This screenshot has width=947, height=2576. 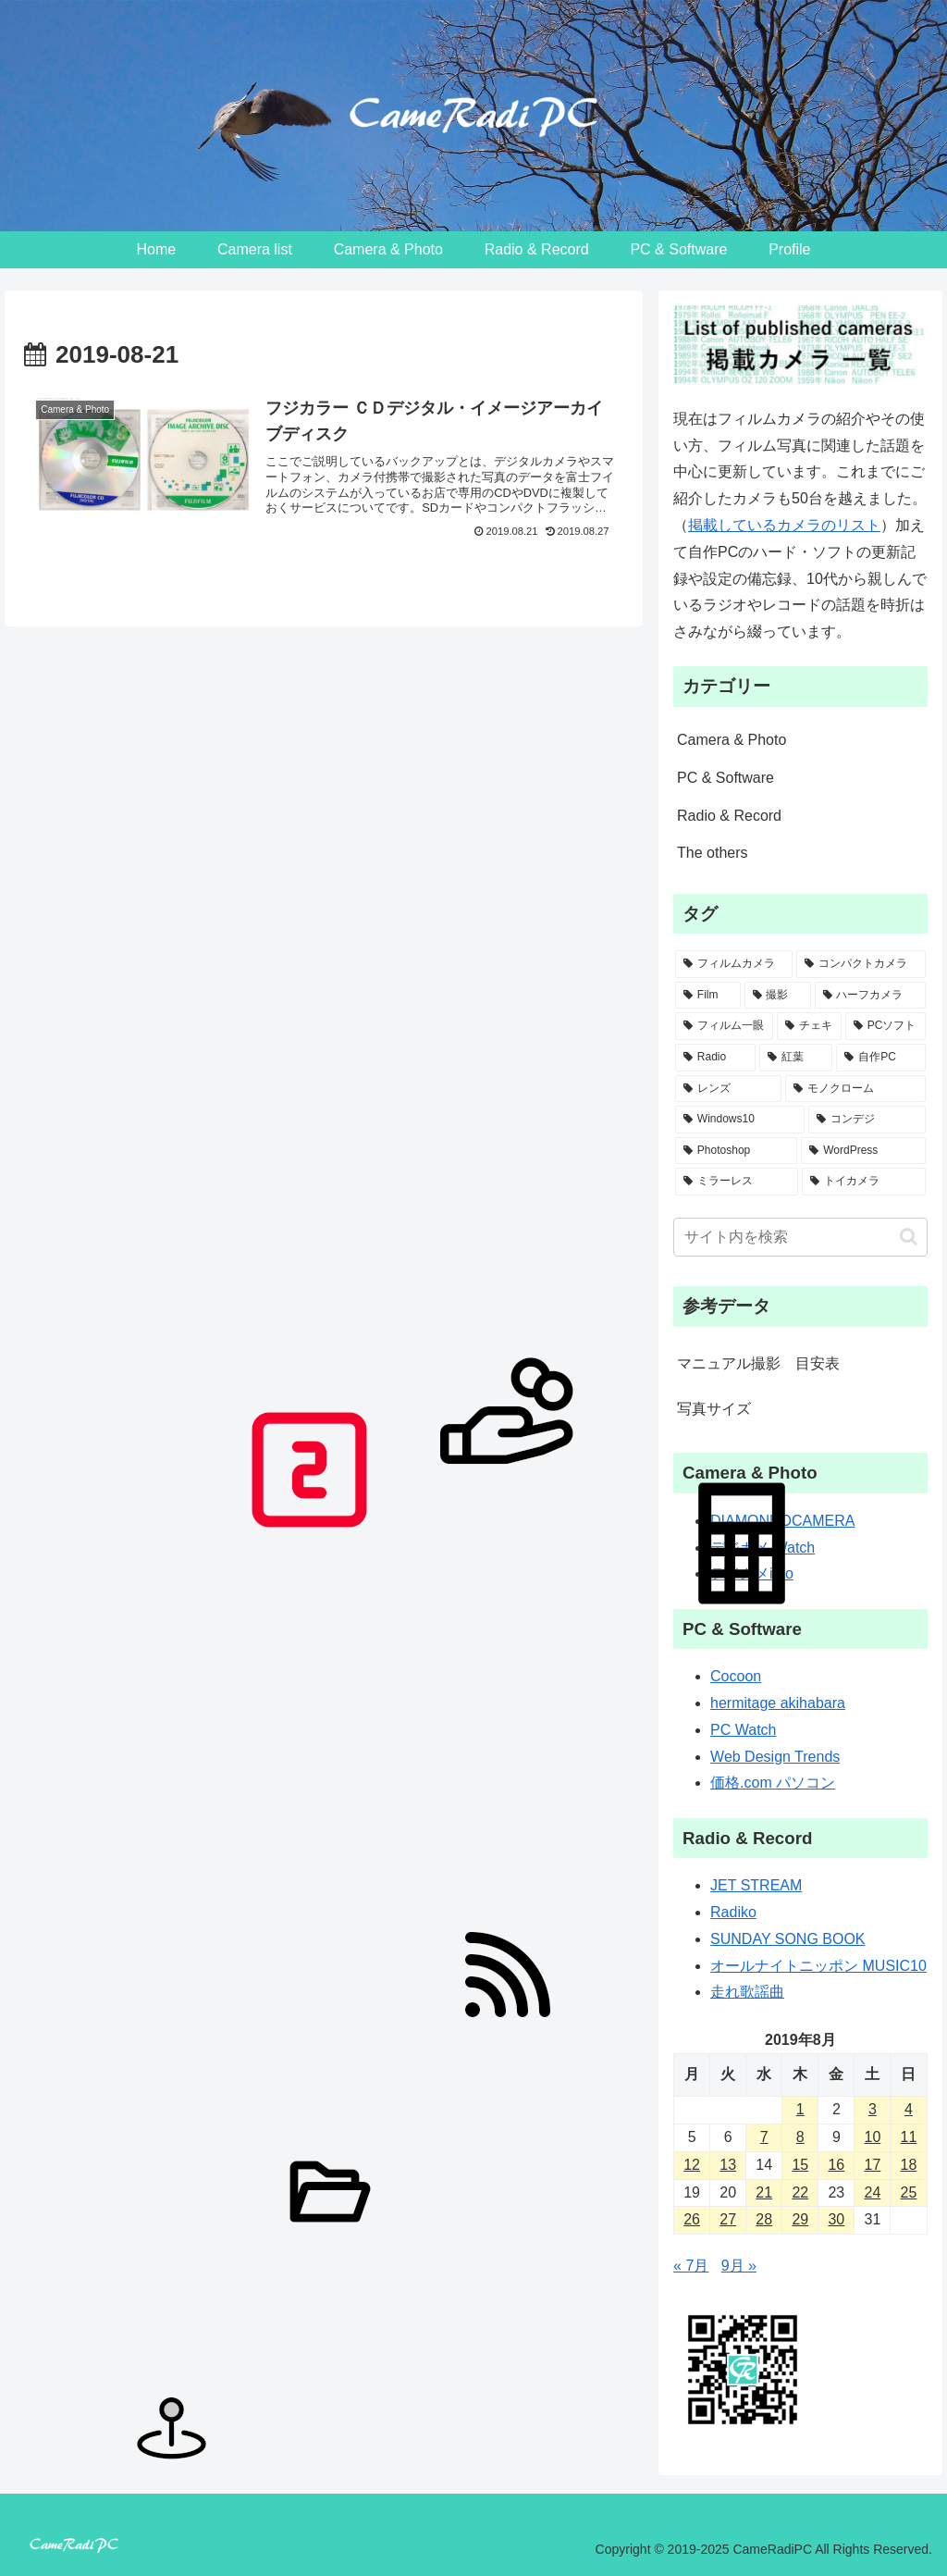 What do you see at coordinates (742, 1543) in the screenshot?
I see `open the calculator app` at bounding box center [742, 1543].